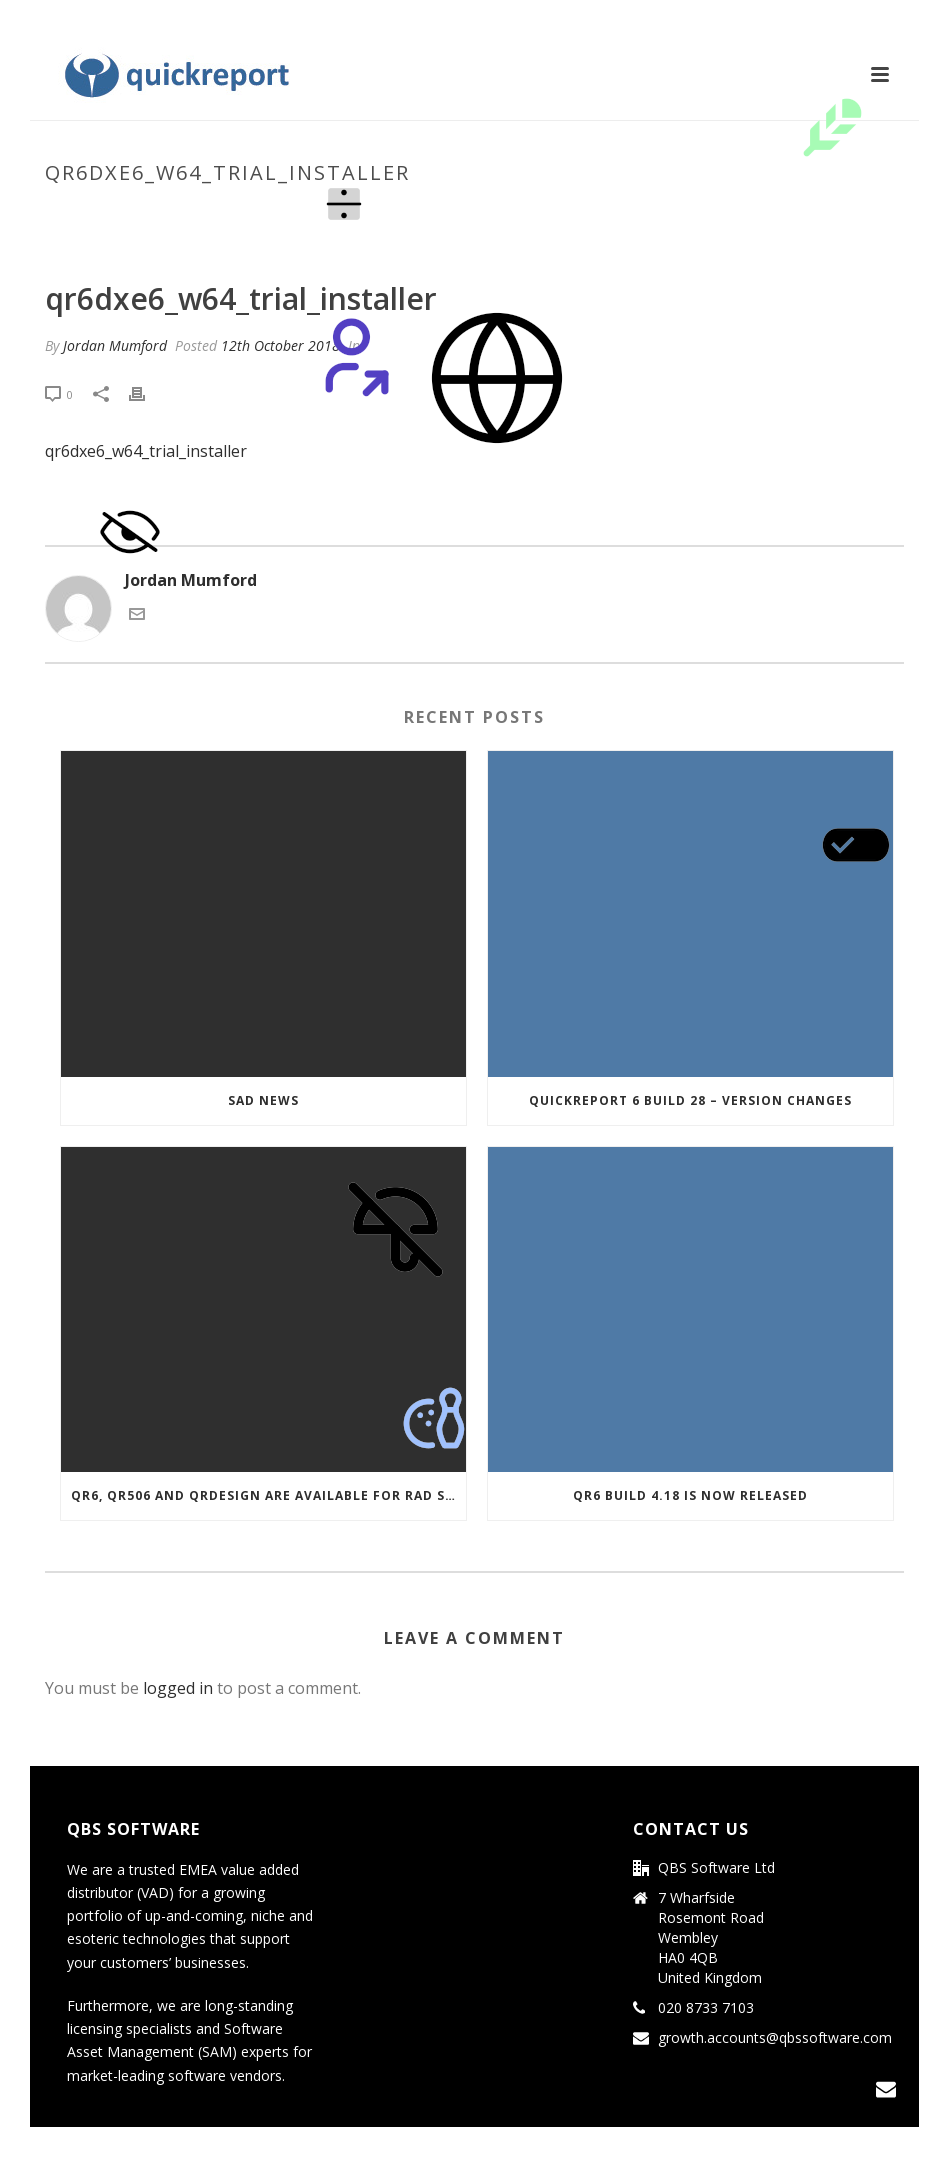 This screenshot has height=2157, width=949. I want to click on weather protection disabled, so click(395, 1229).